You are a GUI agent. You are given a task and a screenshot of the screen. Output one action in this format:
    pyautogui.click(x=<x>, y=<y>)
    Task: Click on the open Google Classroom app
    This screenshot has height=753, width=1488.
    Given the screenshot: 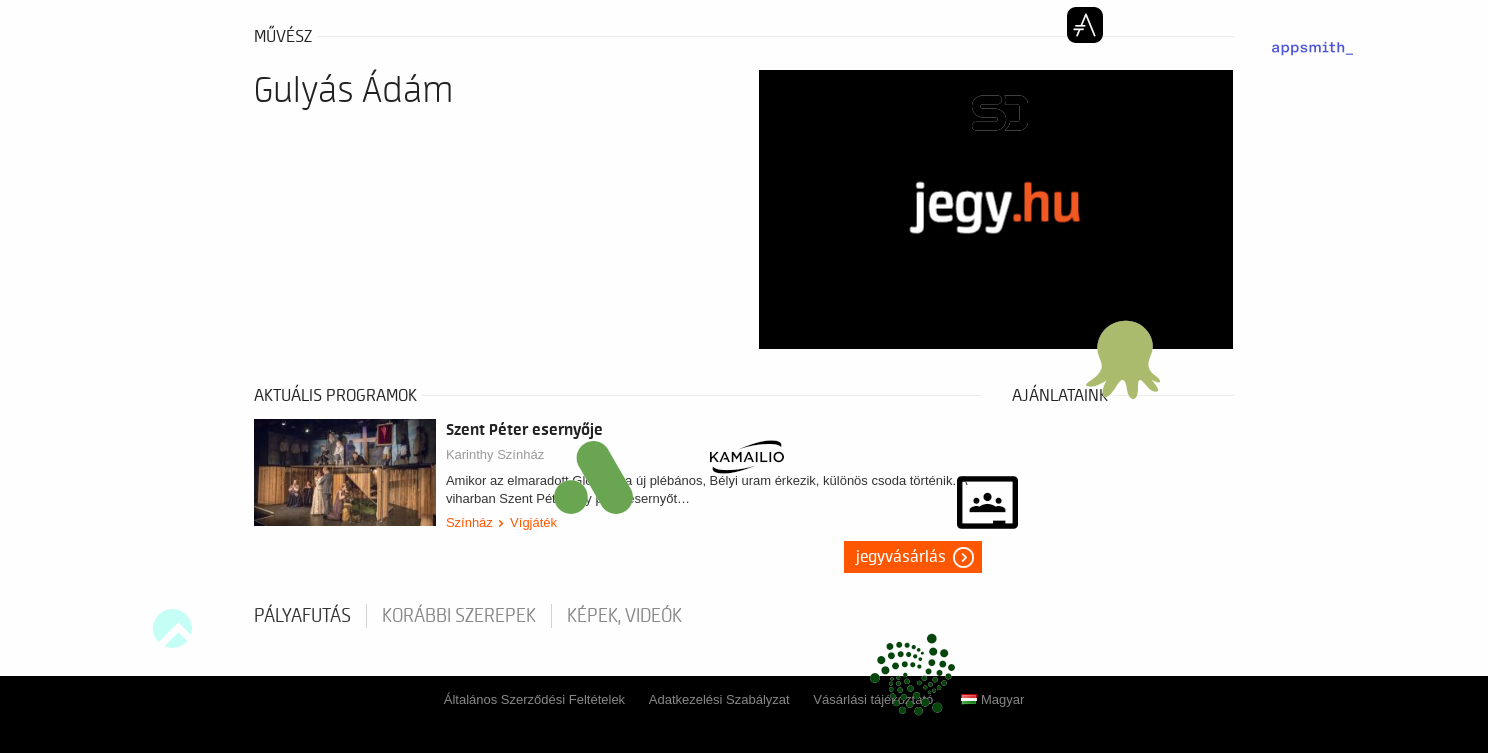 What is the action you would take?
    pyautogui.click(x=987, y=502)
    